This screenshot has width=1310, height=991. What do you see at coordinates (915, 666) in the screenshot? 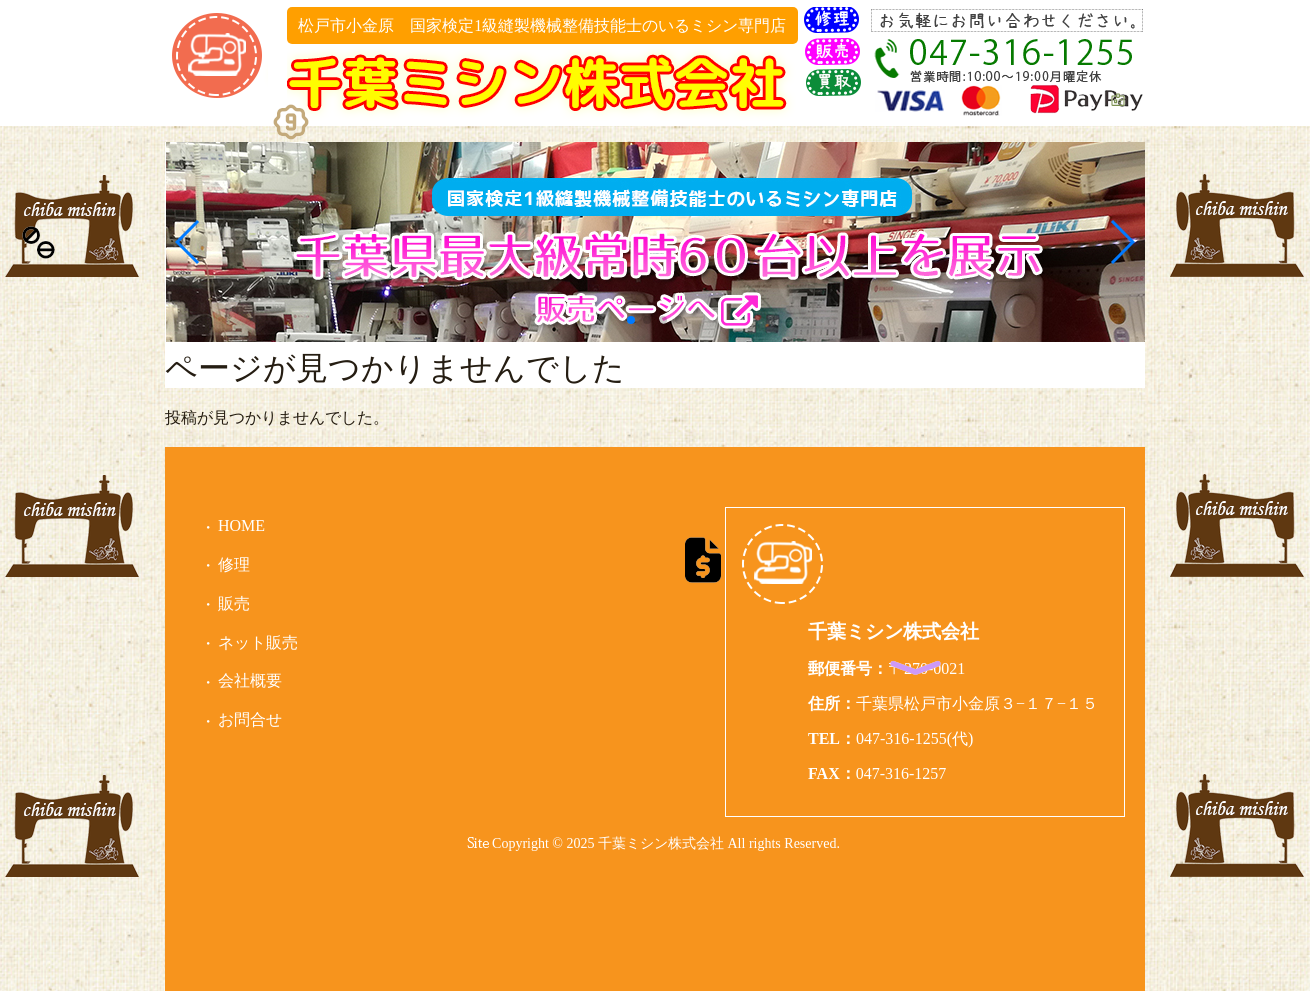
I see `expand content or dropdown menu` at bounding box center [915, 666].